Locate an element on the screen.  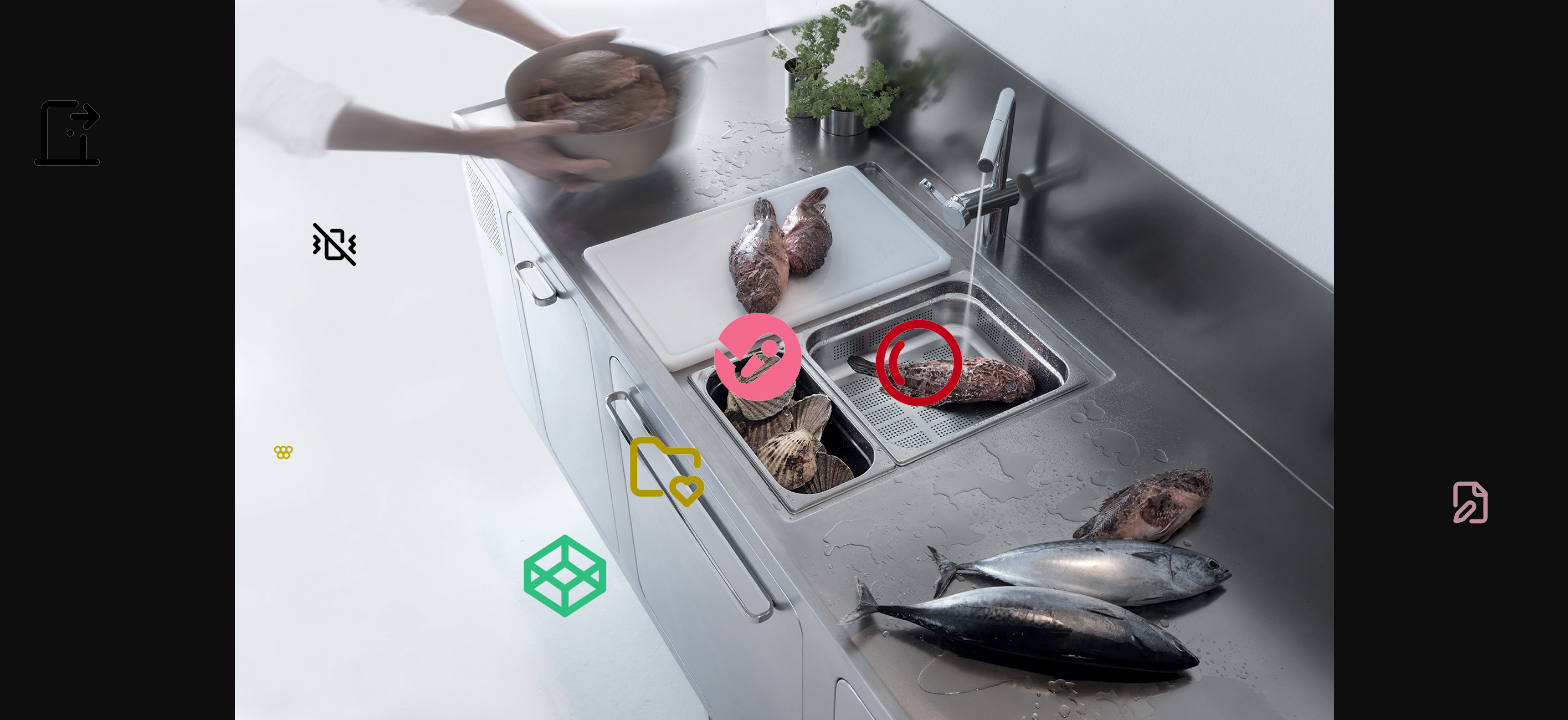
open the Steam gaming platform is located at coordinates (758, 357).